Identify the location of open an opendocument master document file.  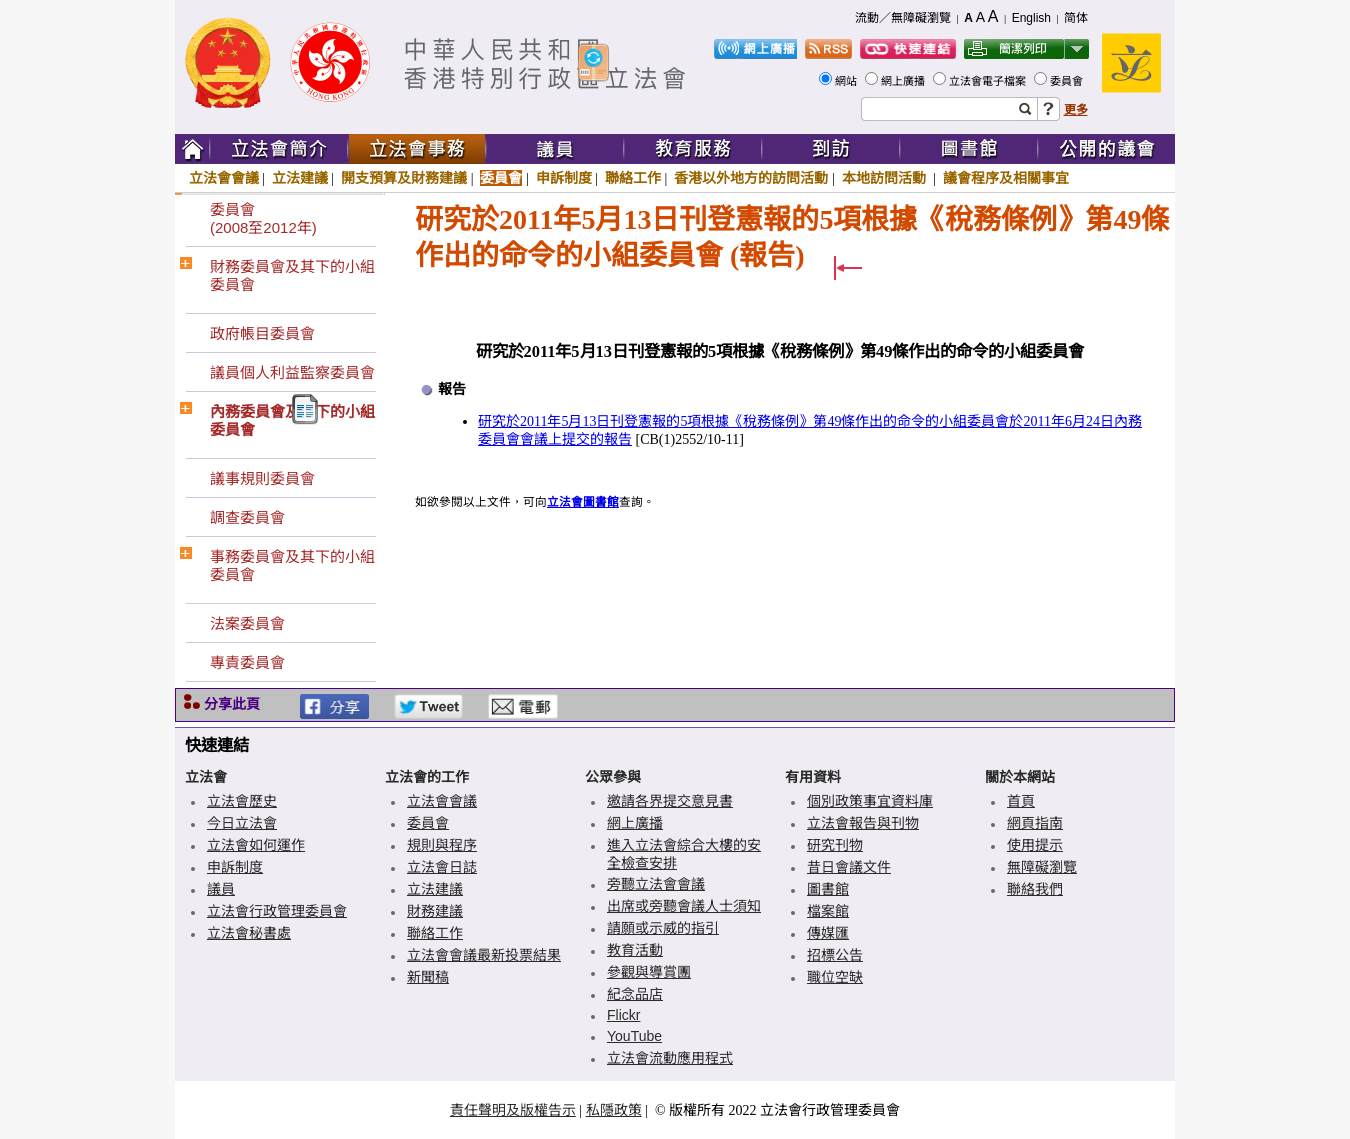
(305, 409).